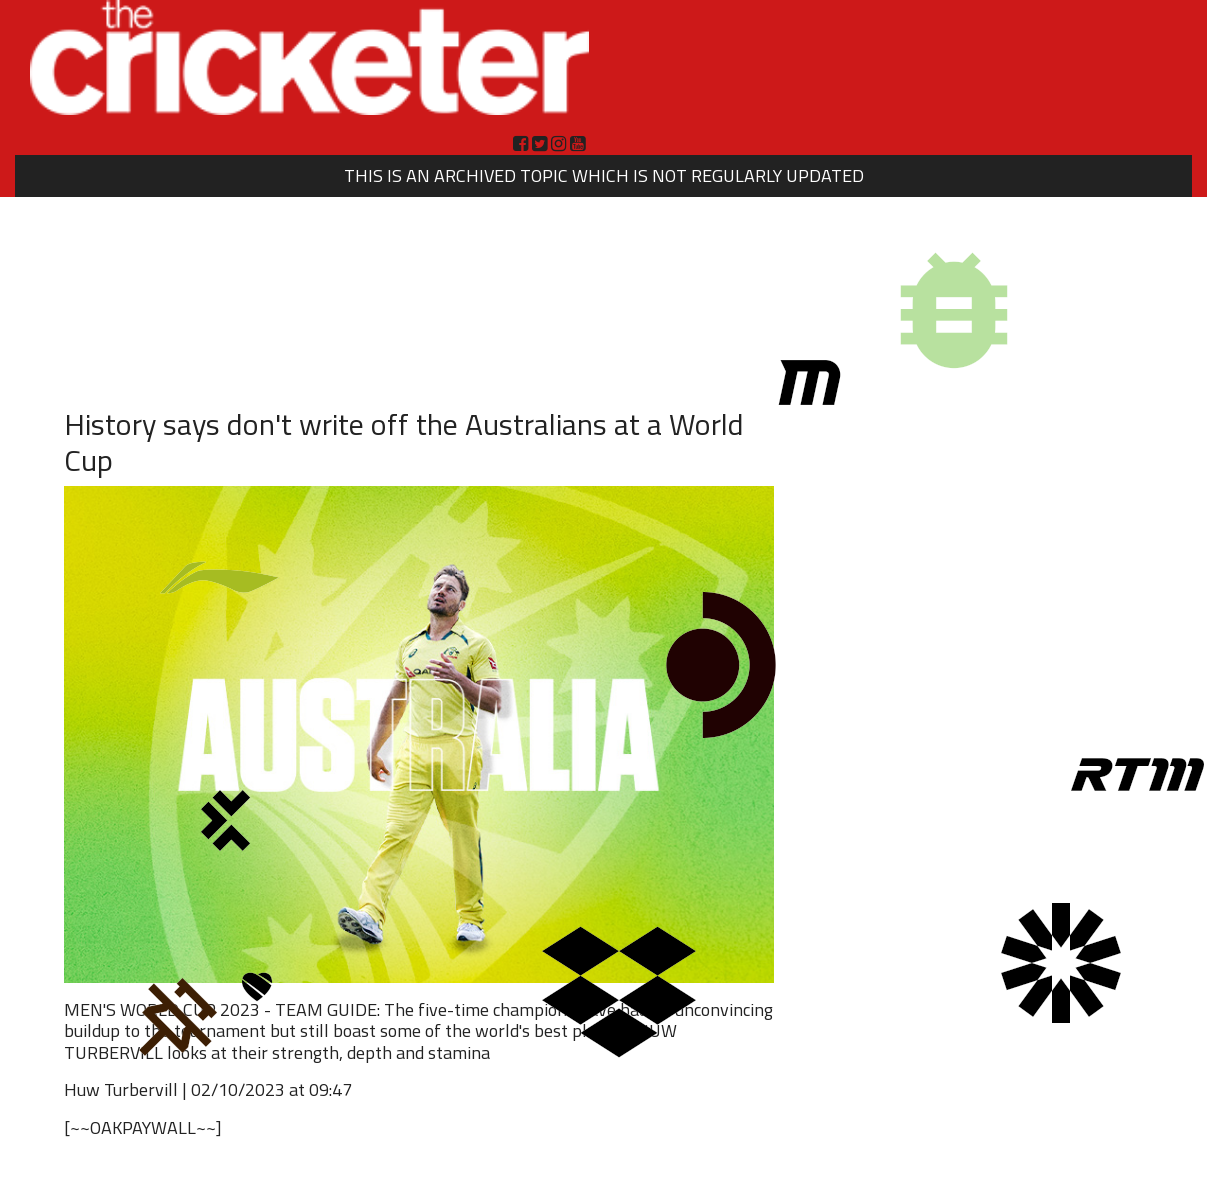 This screenshot has height=1182, width=1207. Describe the element at coordinates (619, 992) in the screenshot. I see `open Dropbox cloud storage` at that location.